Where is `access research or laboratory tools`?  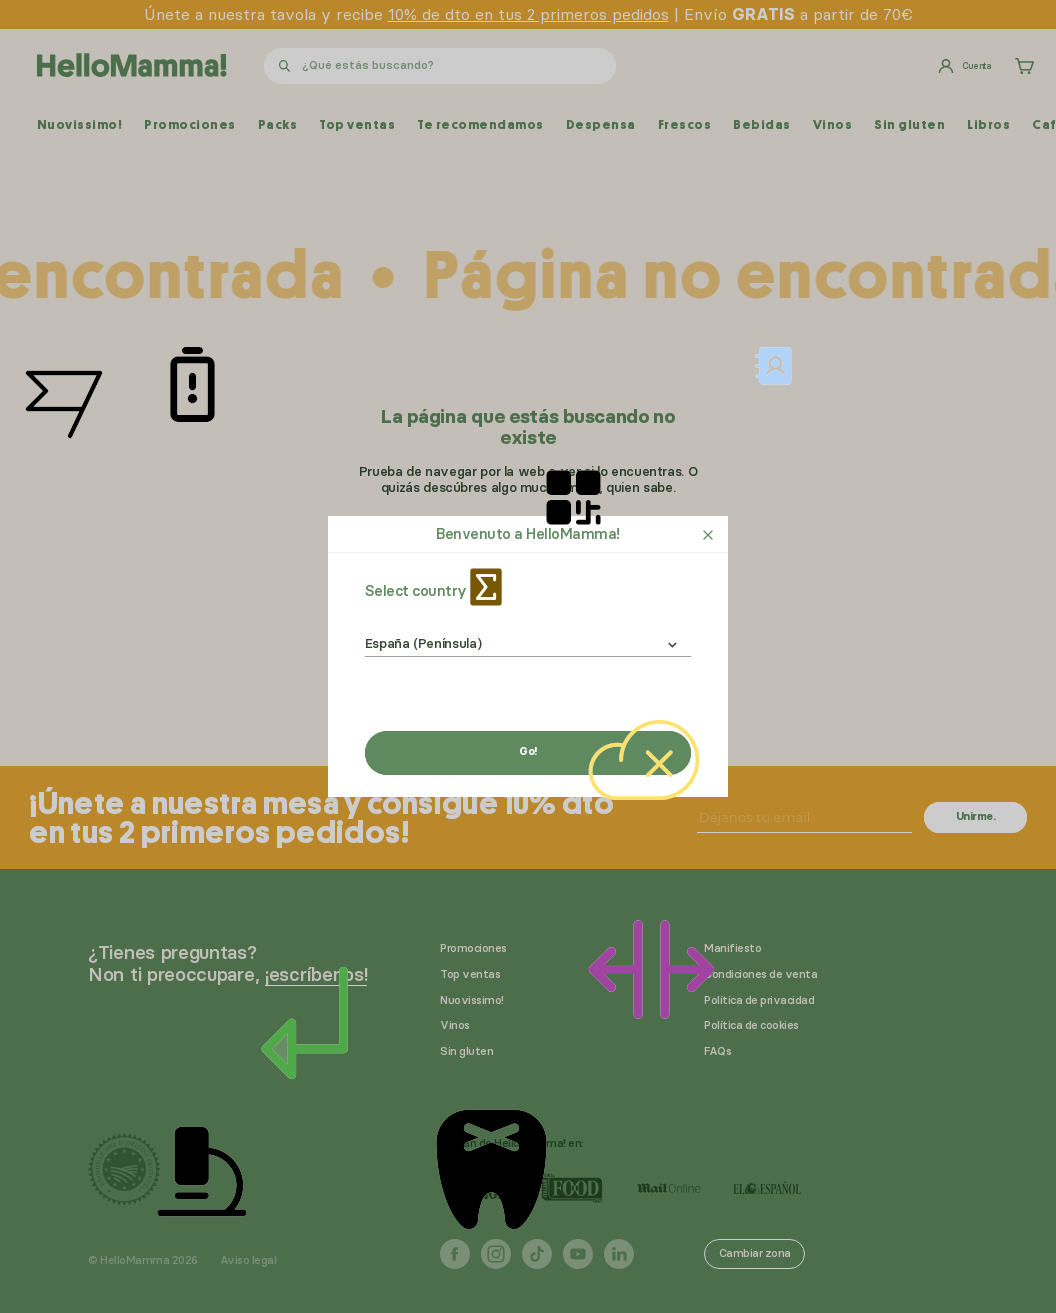 access research or laboratory tools is located at coordinates (202, 1175).